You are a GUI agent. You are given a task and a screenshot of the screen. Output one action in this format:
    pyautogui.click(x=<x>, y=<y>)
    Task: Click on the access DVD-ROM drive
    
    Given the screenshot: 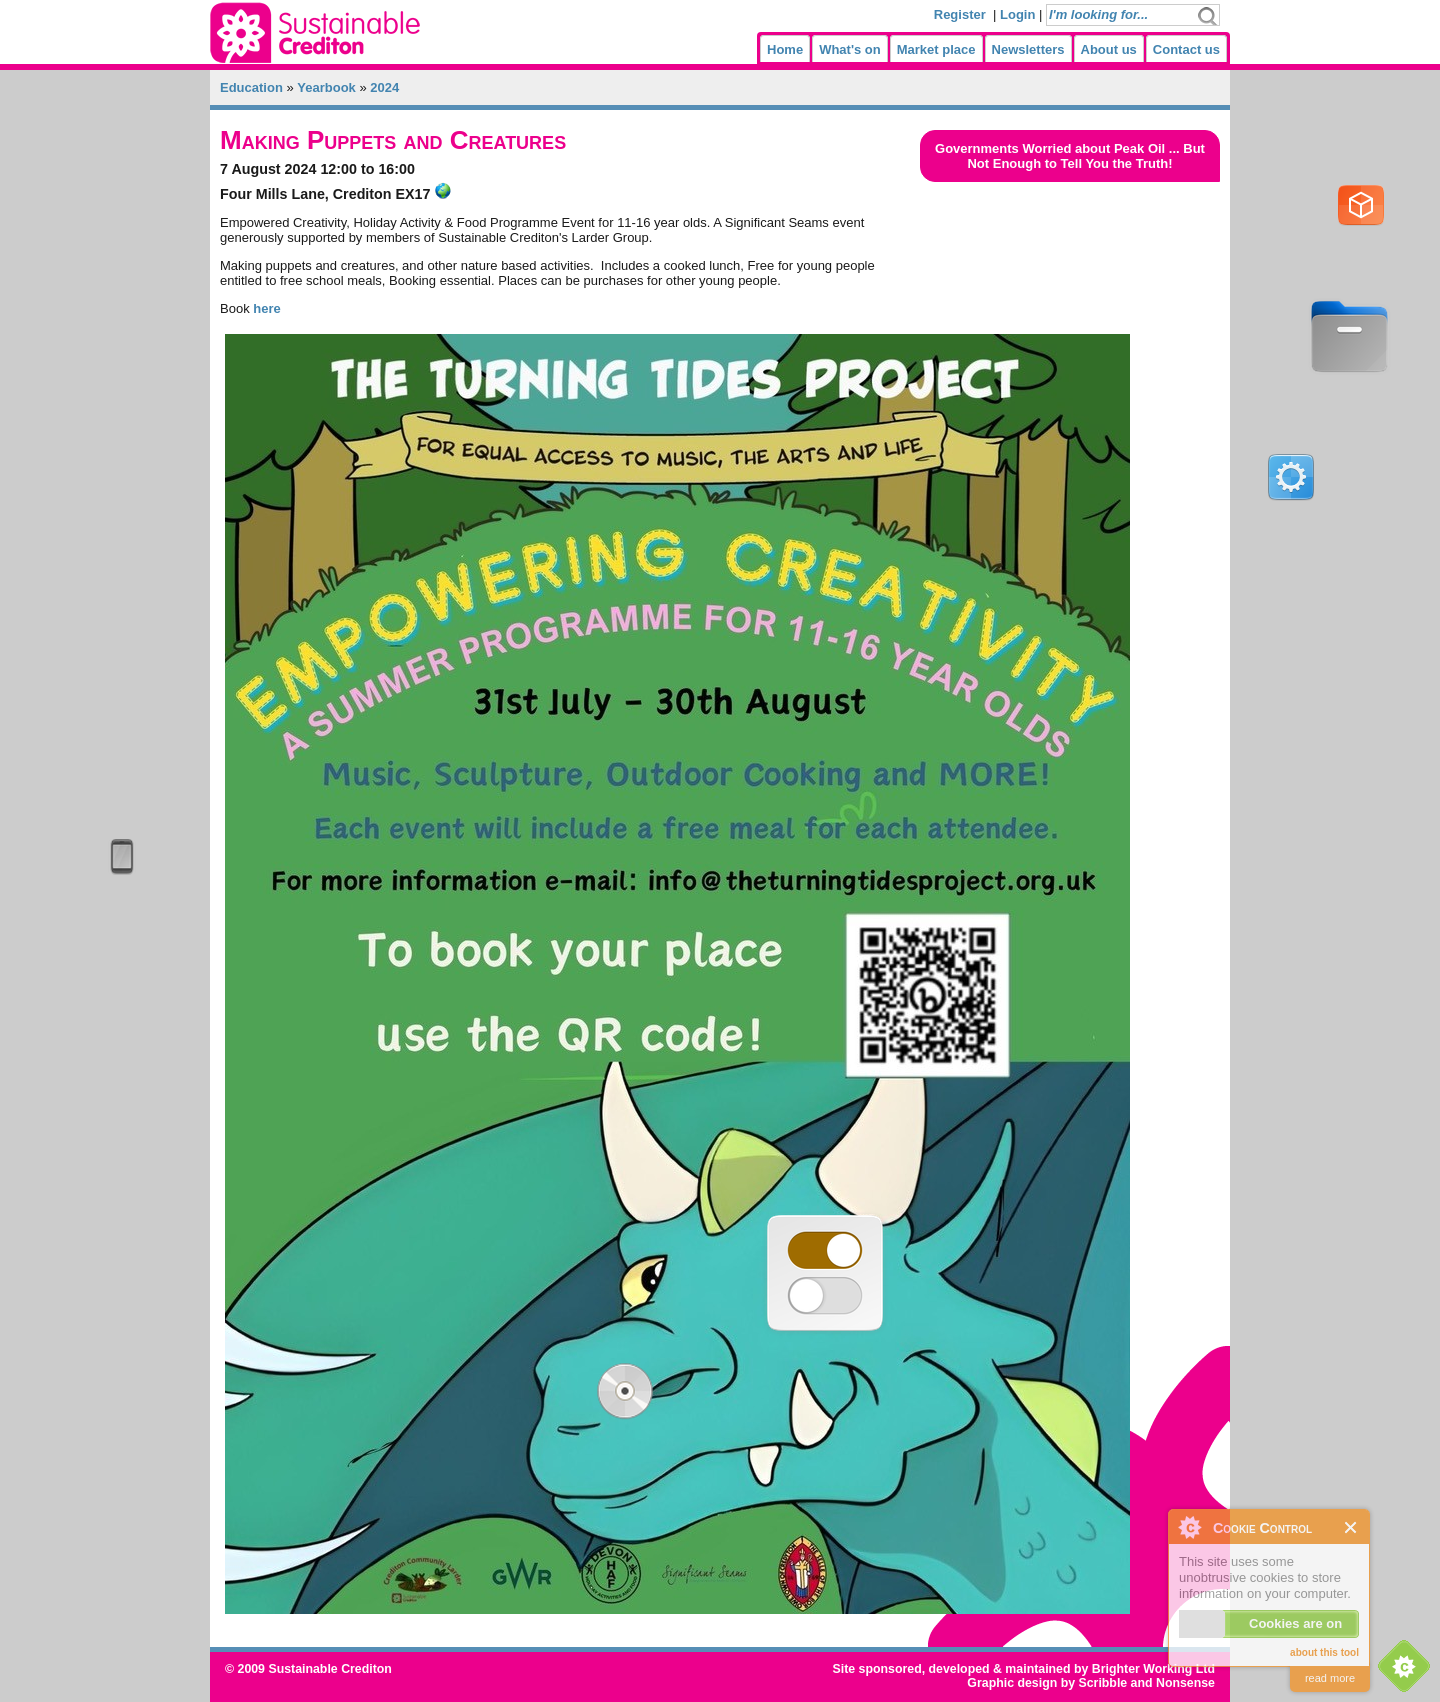 What is the action you would take?
    pyautogui.click(x=625, y=1391)
    